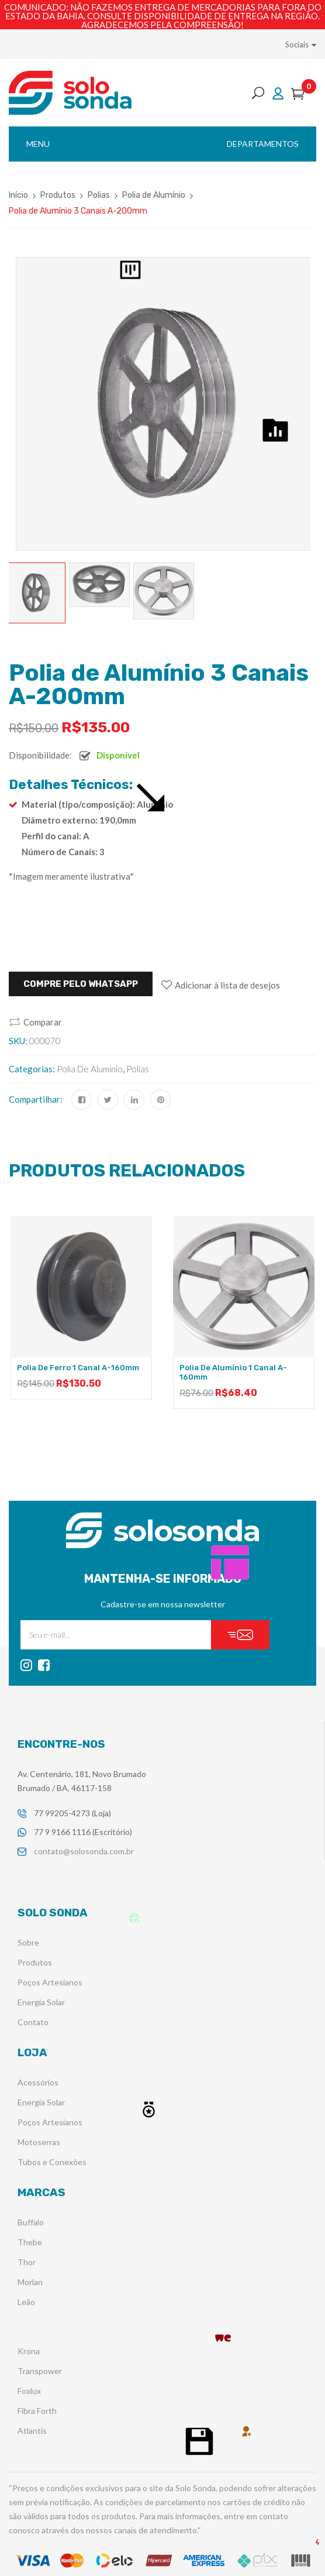 The height and width of the screenshot is (2576, 325). I want to click on switch to header with two-column layout, so click(230, 1562).